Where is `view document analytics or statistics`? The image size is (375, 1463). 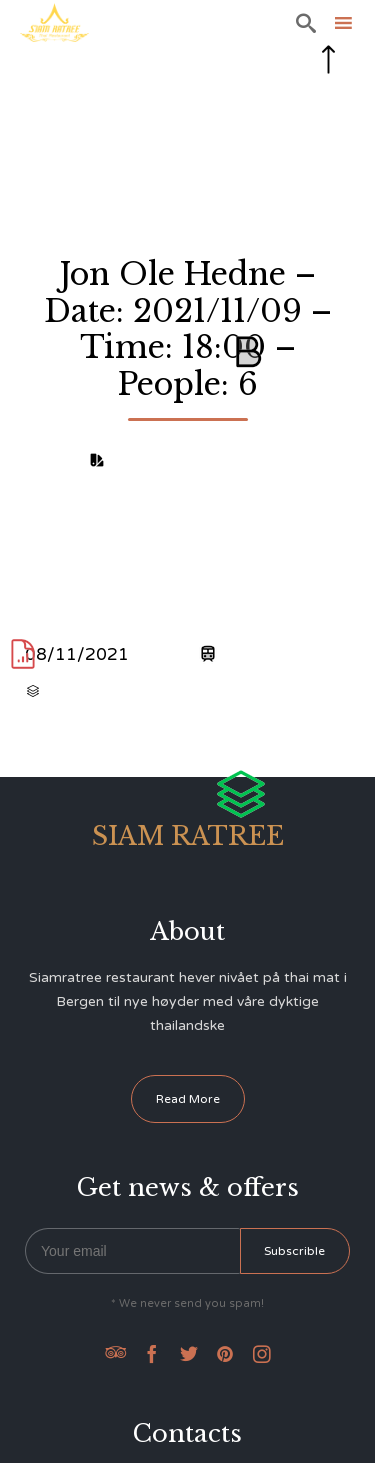
view document analytics or statistics is located at coordinates (23, 654).